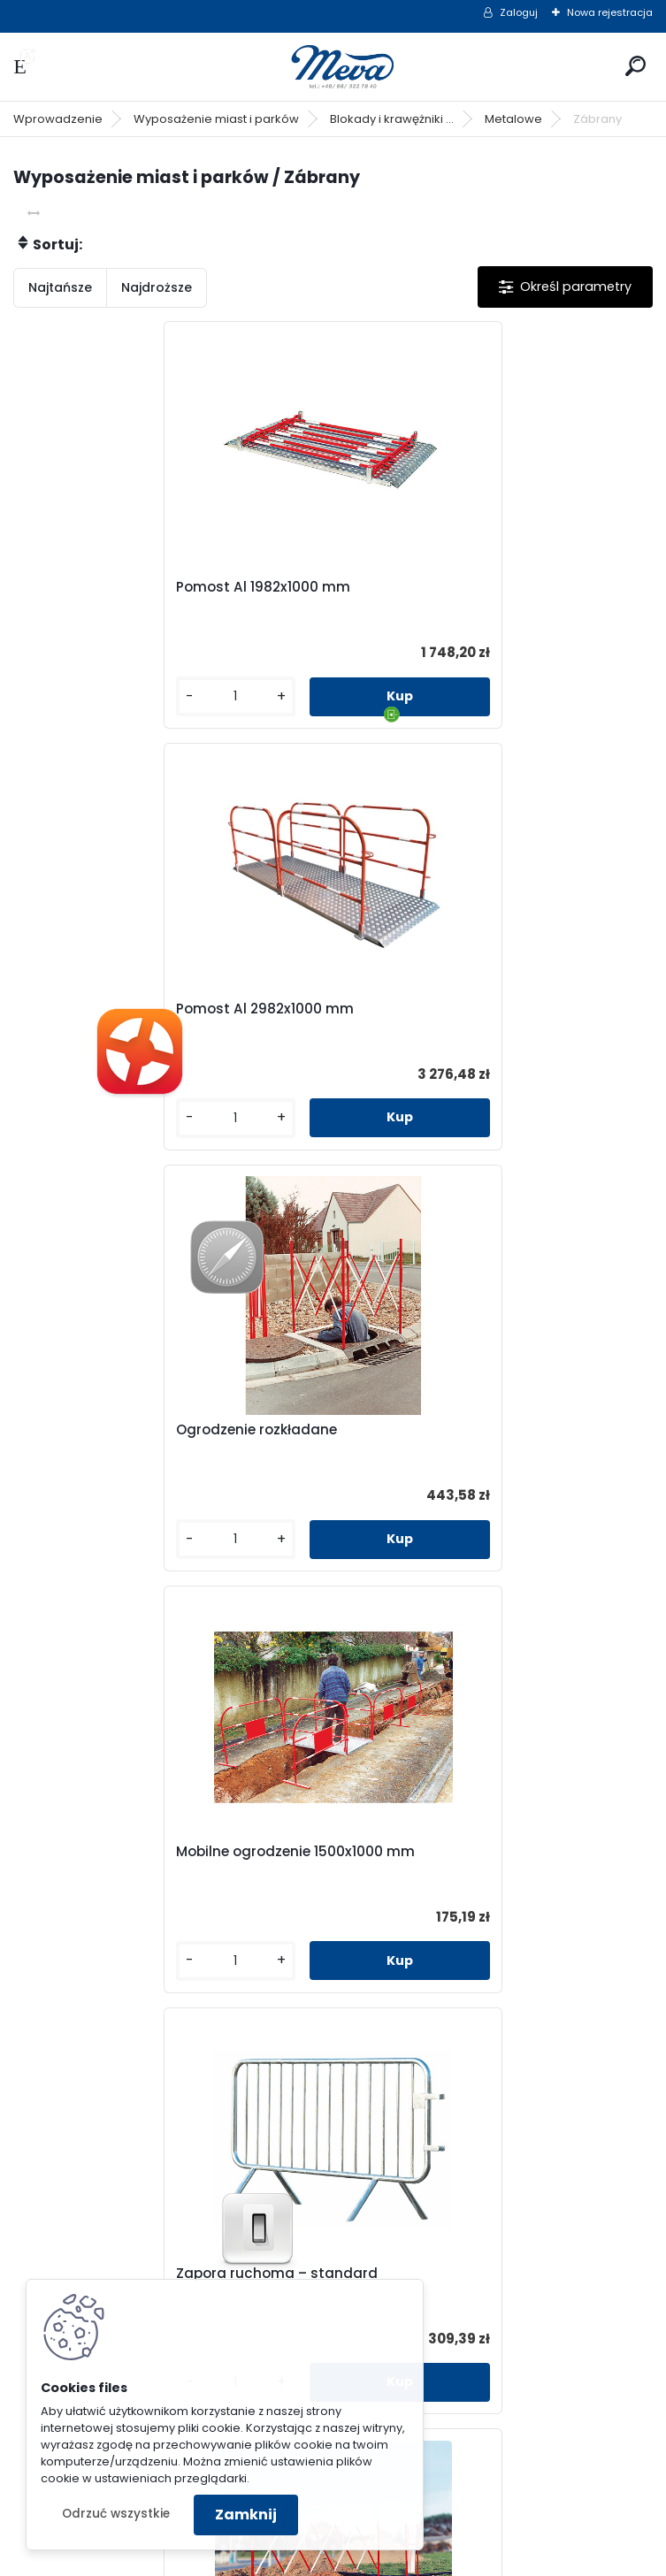  What do you see at coordinates (257, 2228) in the screenshot?
I see `shut down or power off the system` at bounding box center [257, 2228].